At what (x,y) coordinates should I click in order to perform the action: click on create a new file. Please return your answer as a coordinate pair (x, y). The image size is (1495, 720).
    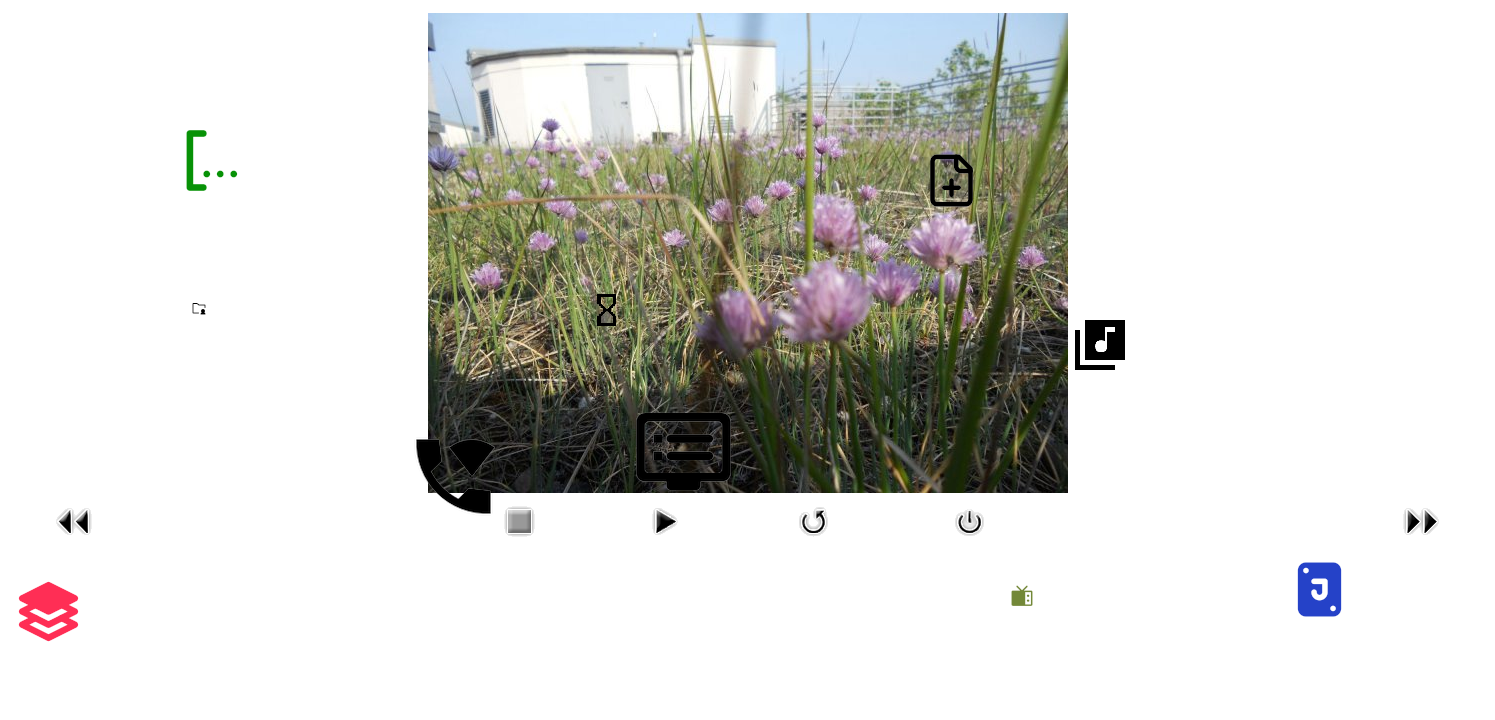
    Looking at the image, I should click on (951, 180).